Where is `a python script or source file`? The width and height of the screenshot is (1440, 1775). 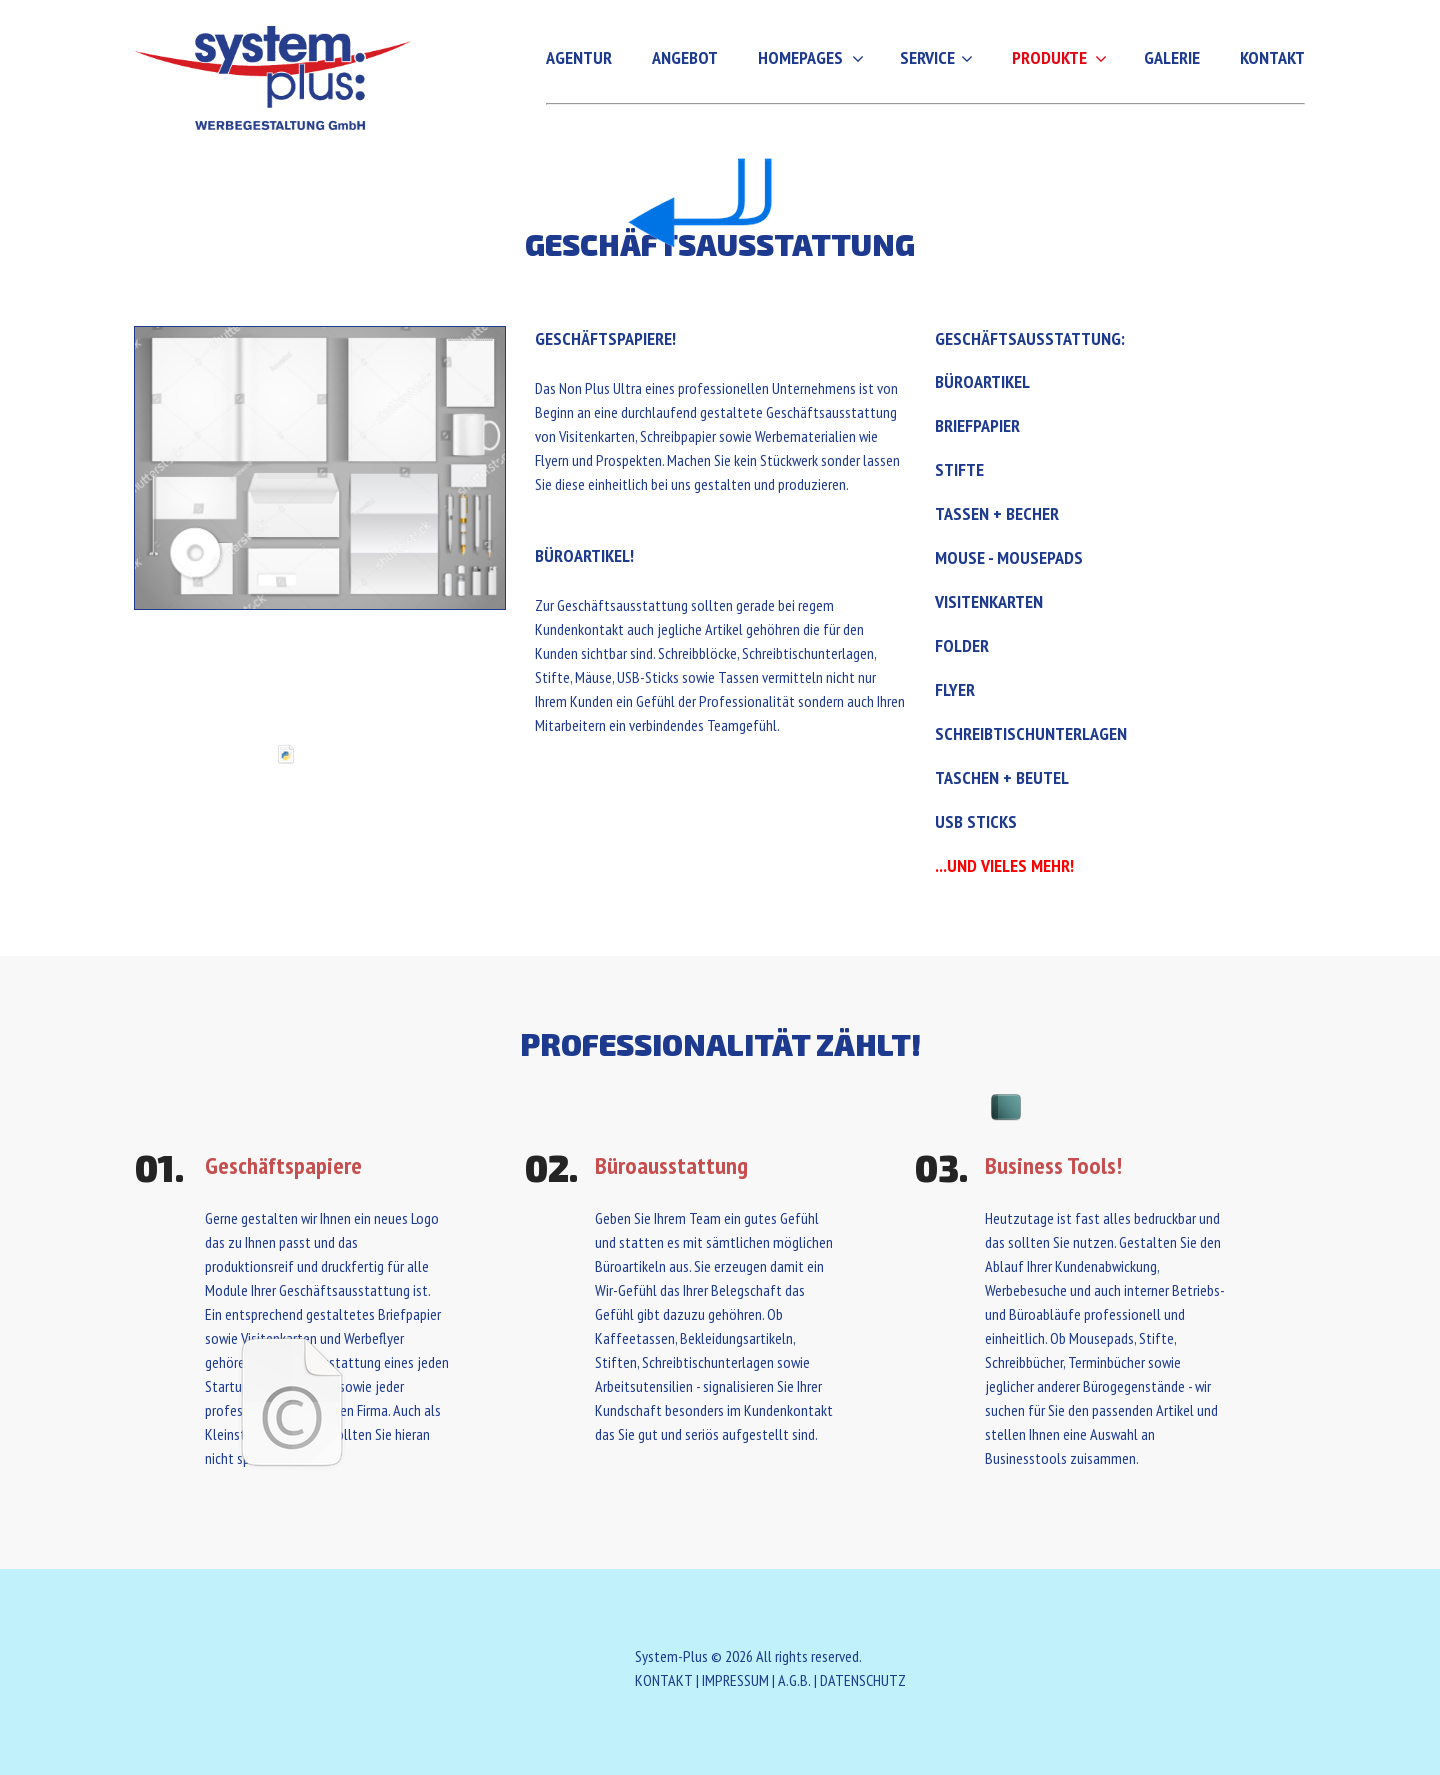 a python script or source file is located at coordinates (286, 754).